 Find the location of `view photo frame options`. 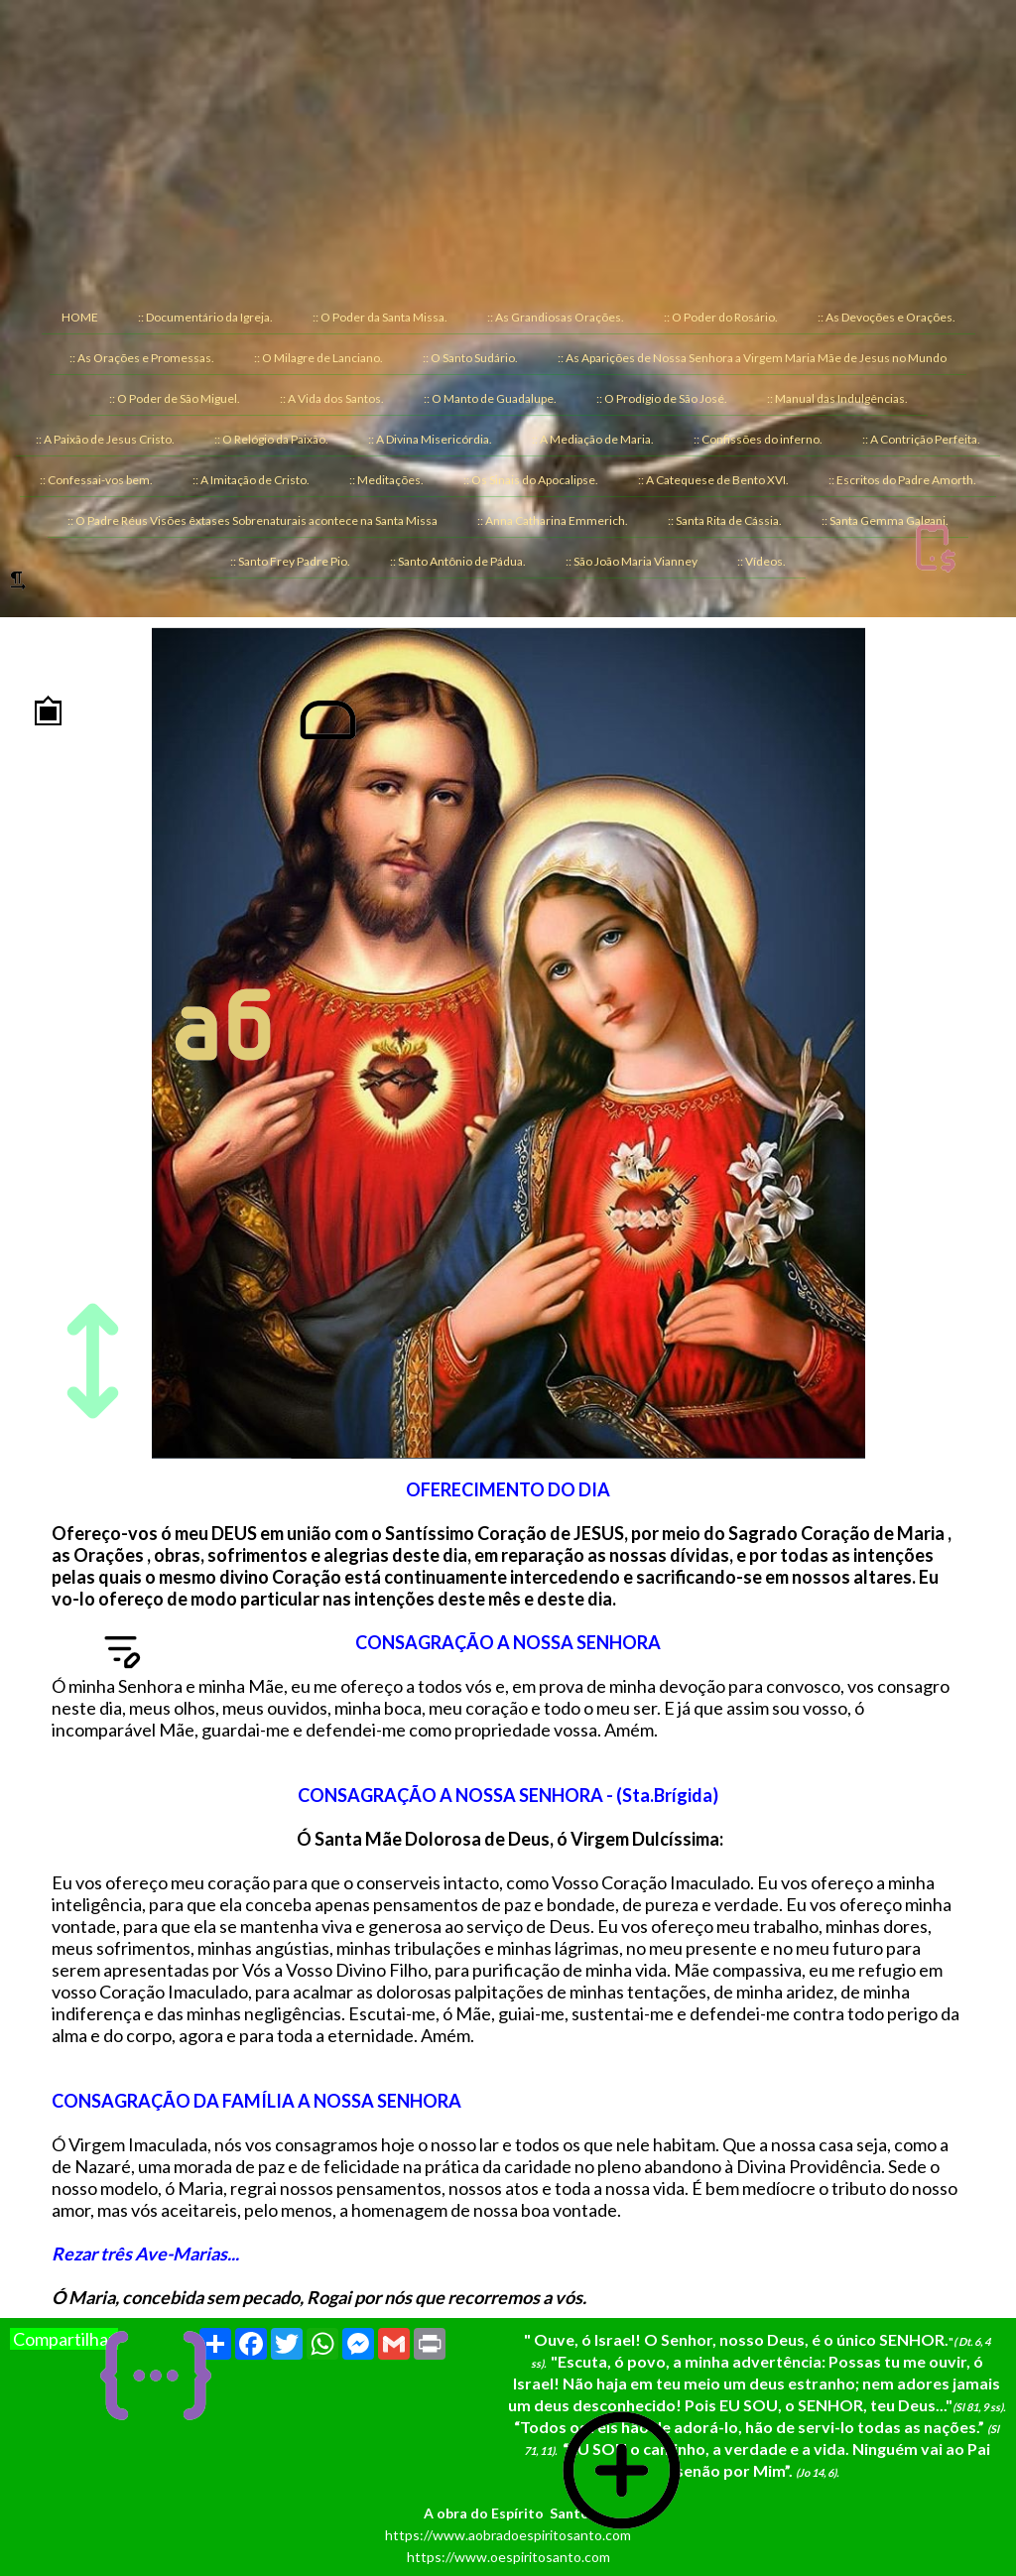

view photo frame options is located at coordinates (48, 711).